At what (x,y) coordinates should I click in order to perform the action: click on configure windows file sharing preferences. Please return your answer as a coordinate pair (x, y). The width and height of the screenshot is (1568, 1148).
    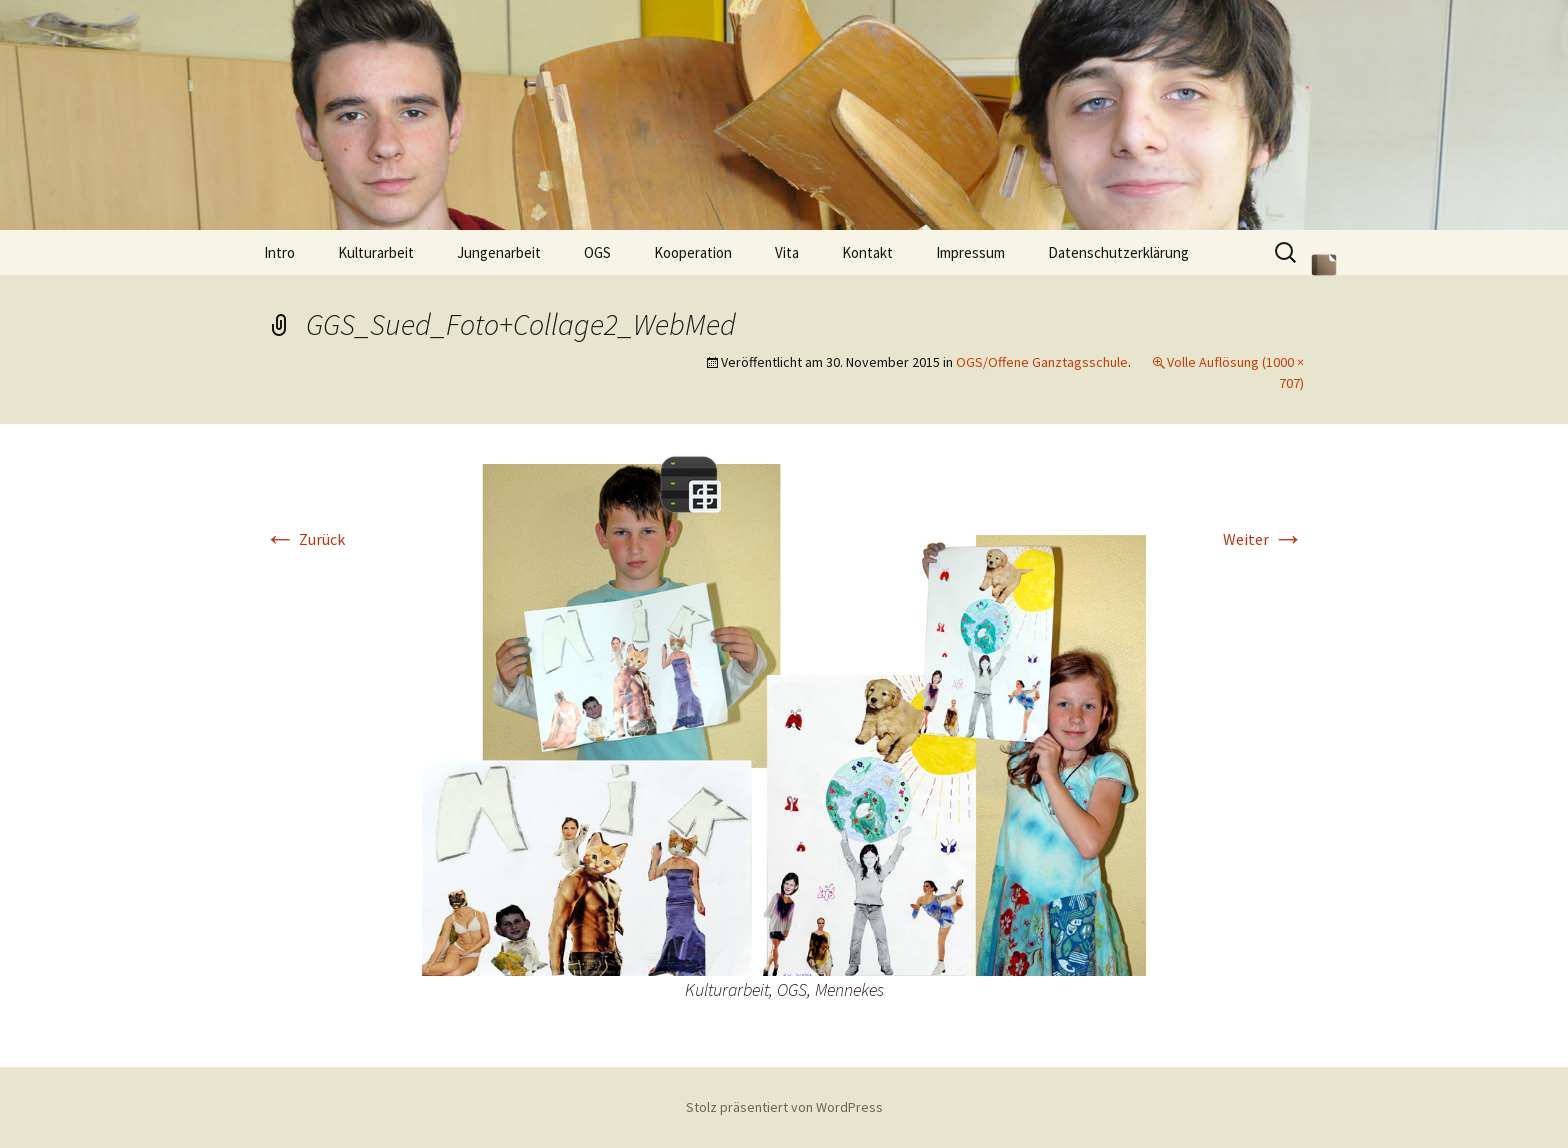
    Looking at the image, I should click on (689, 485).